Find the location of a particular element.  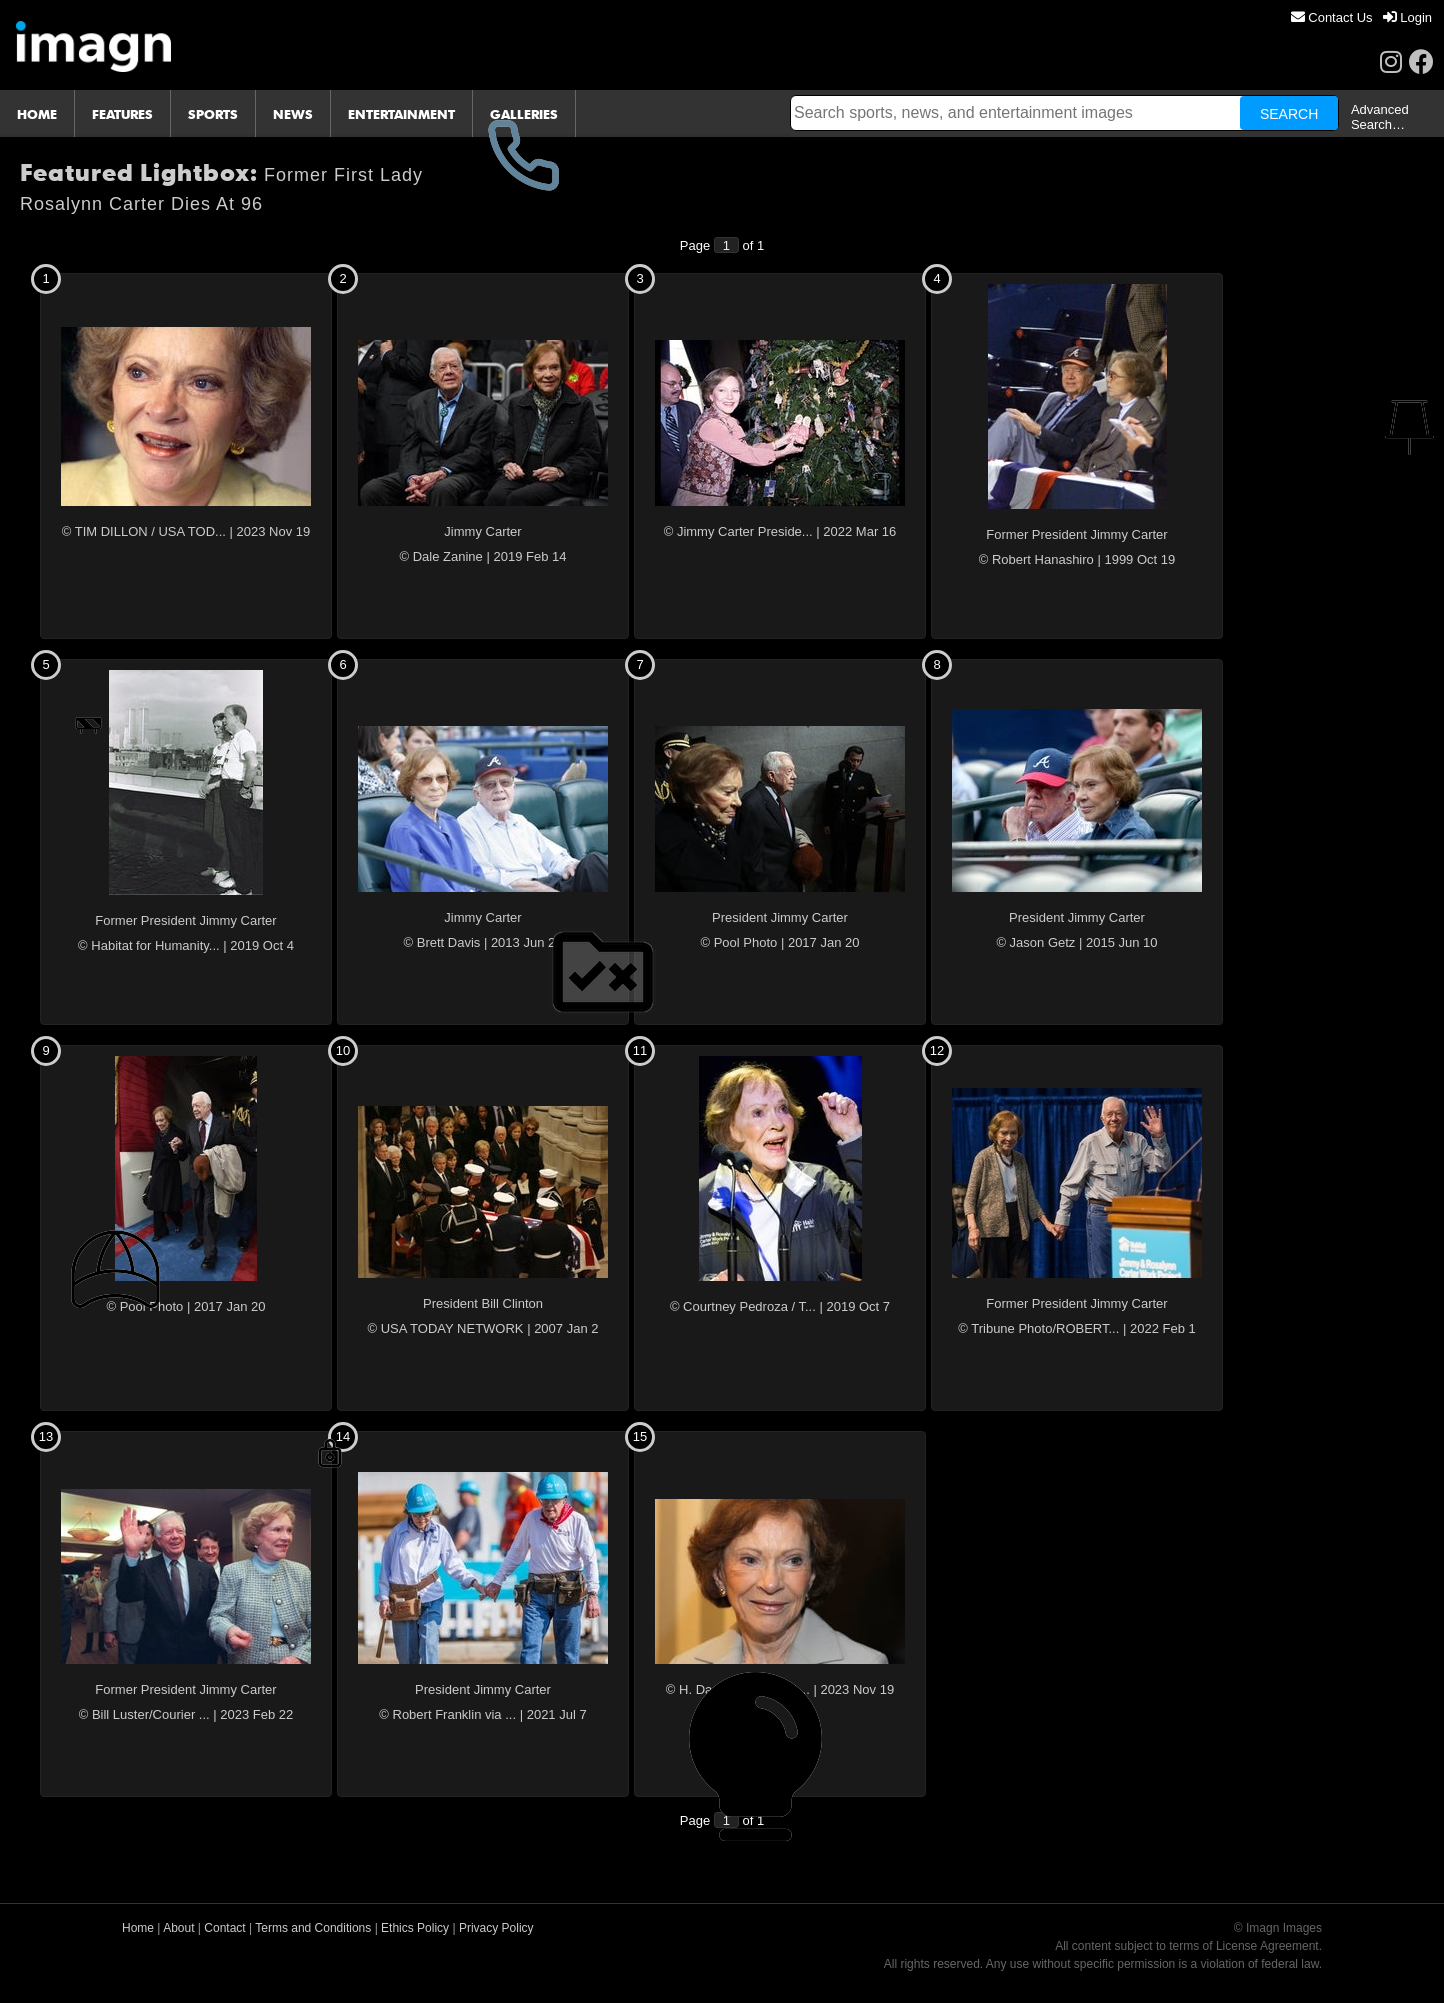

view tips or helpful suggestions is located at coordinates (755, 1756).